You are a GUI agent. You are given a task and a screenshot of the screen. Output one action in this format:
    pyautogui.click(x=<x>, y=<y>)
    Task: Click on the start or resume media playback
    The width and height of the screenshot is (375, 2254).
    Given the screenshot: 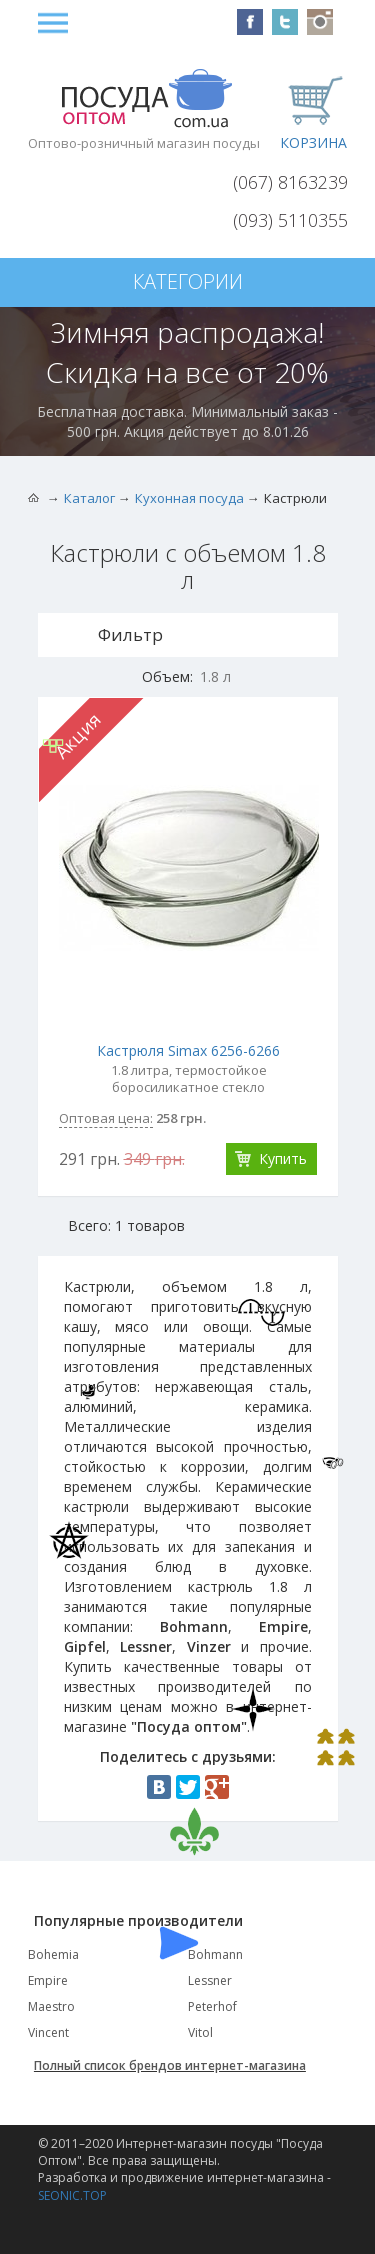 What is the action you would take?
    pyautogui.click(x=179, y=1943)
    